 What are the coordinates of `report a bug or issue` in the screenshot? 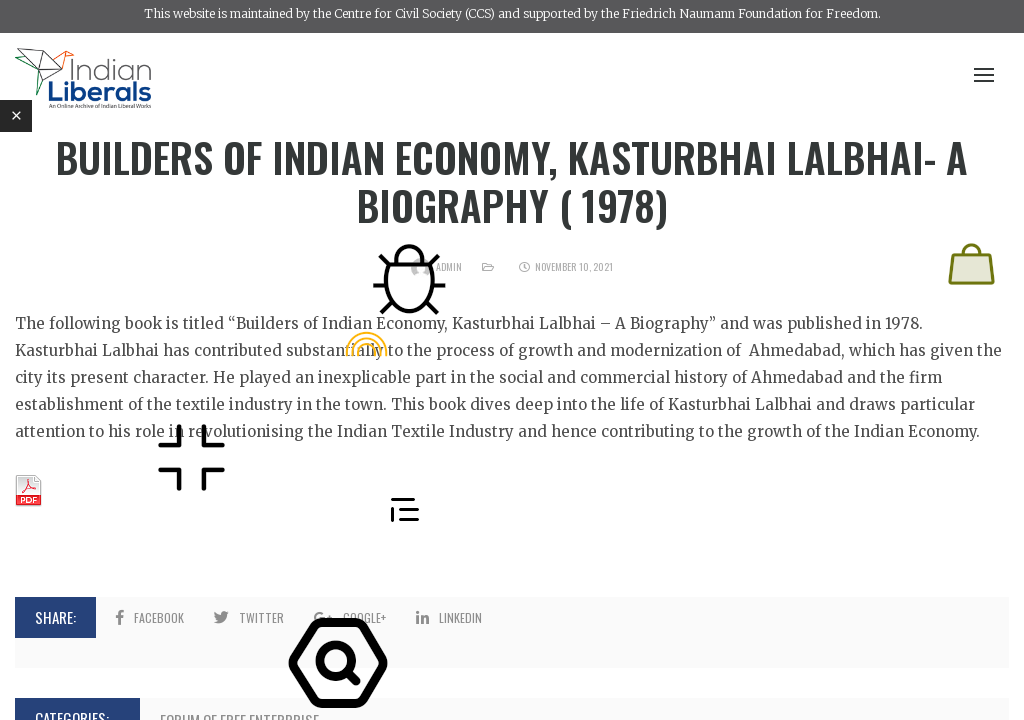 It's located at (409, 280).